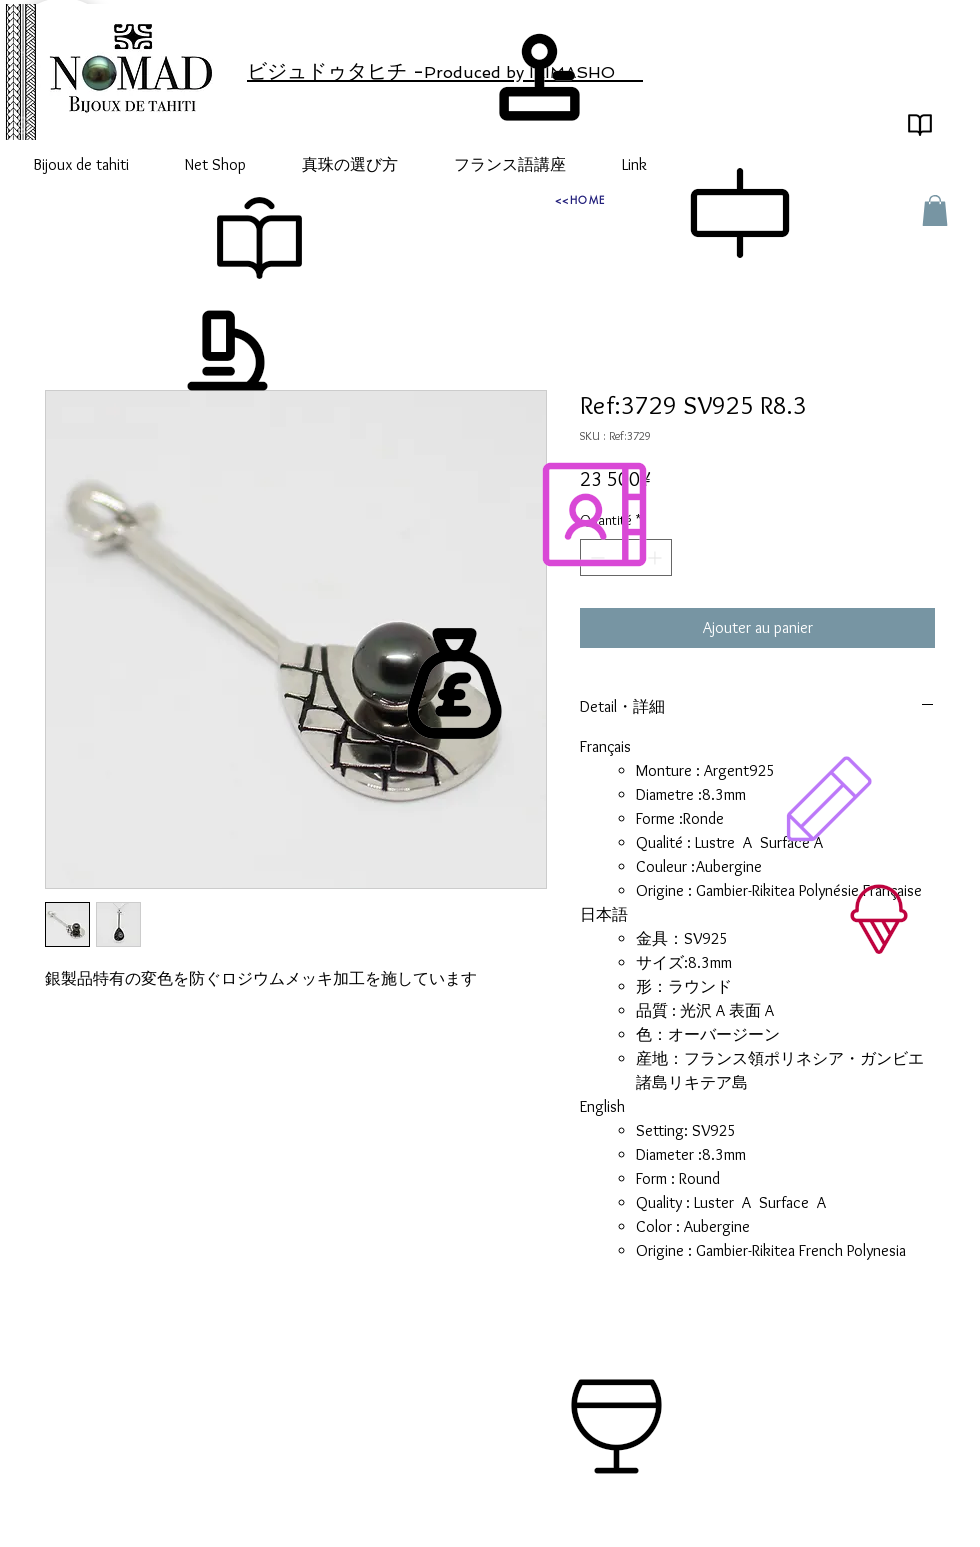  What do you see at coordinates (539, 80) in the screenshot?
I see `access gaming or controller settings` at bounding box center [539, 80].